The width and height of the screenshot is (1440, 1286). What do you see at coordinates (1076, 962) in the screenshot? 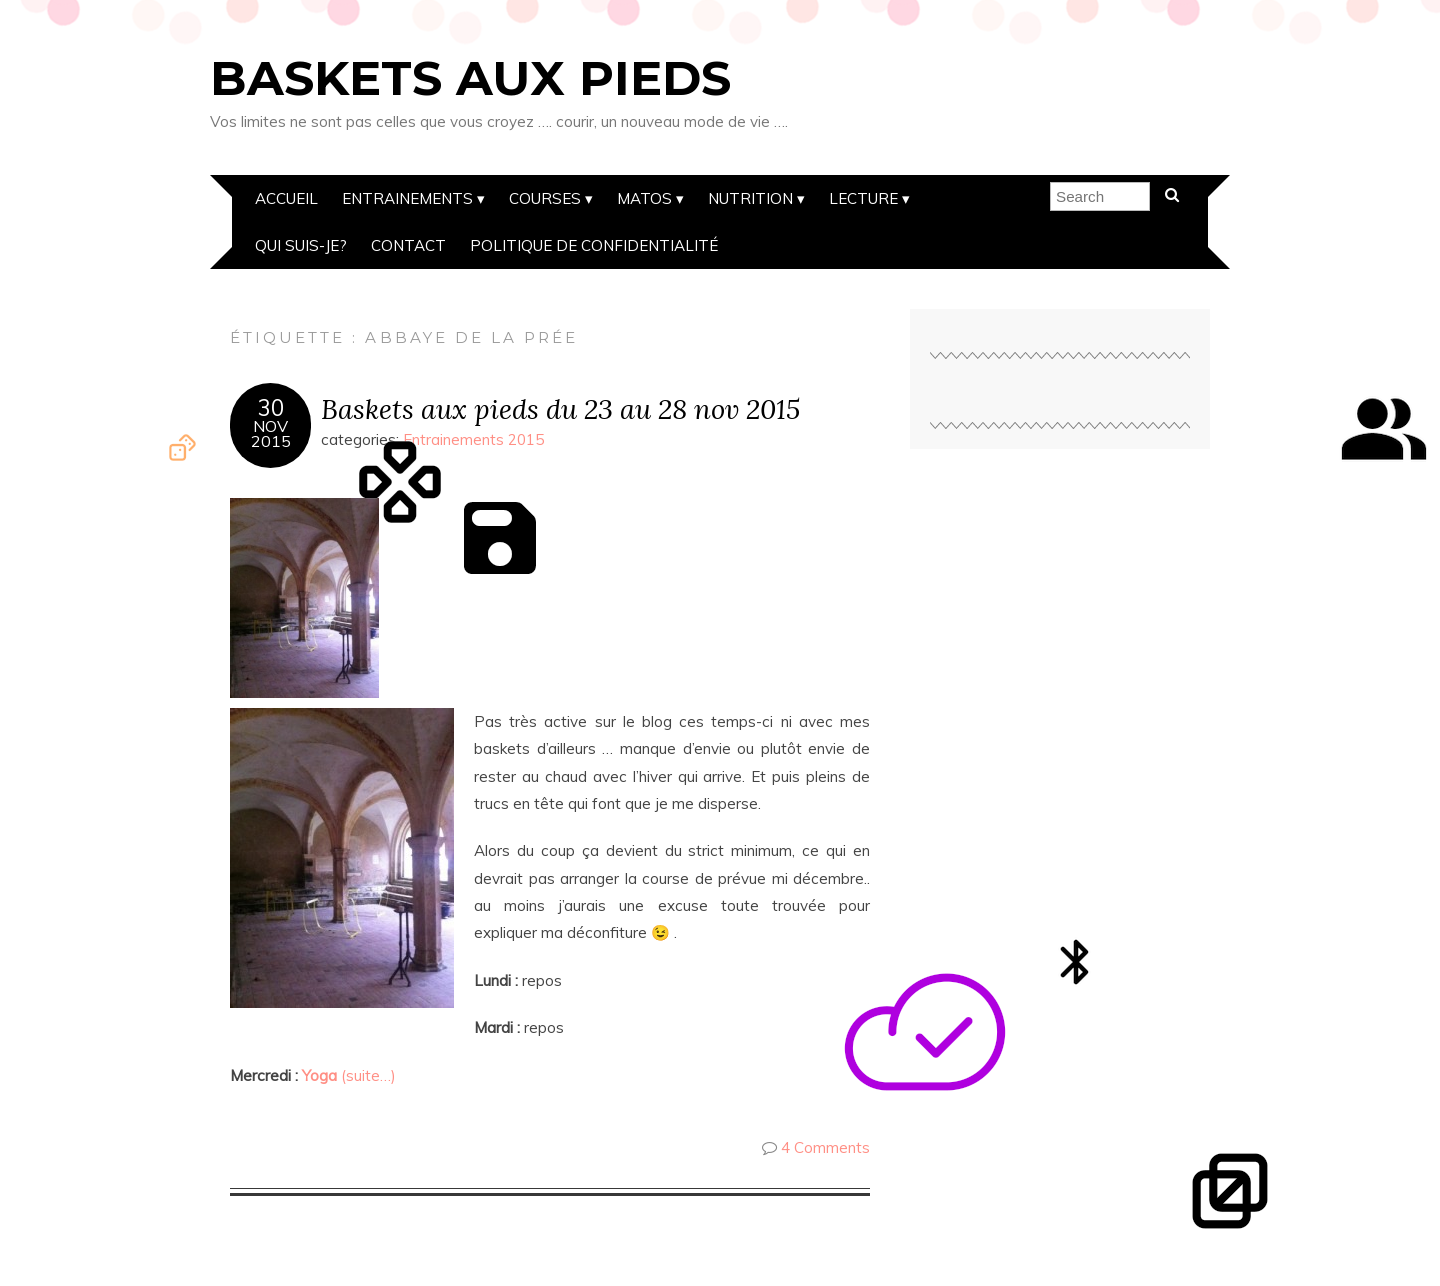
I see `toggle bluetooth connectivity` at bounding box center [1076, 962].